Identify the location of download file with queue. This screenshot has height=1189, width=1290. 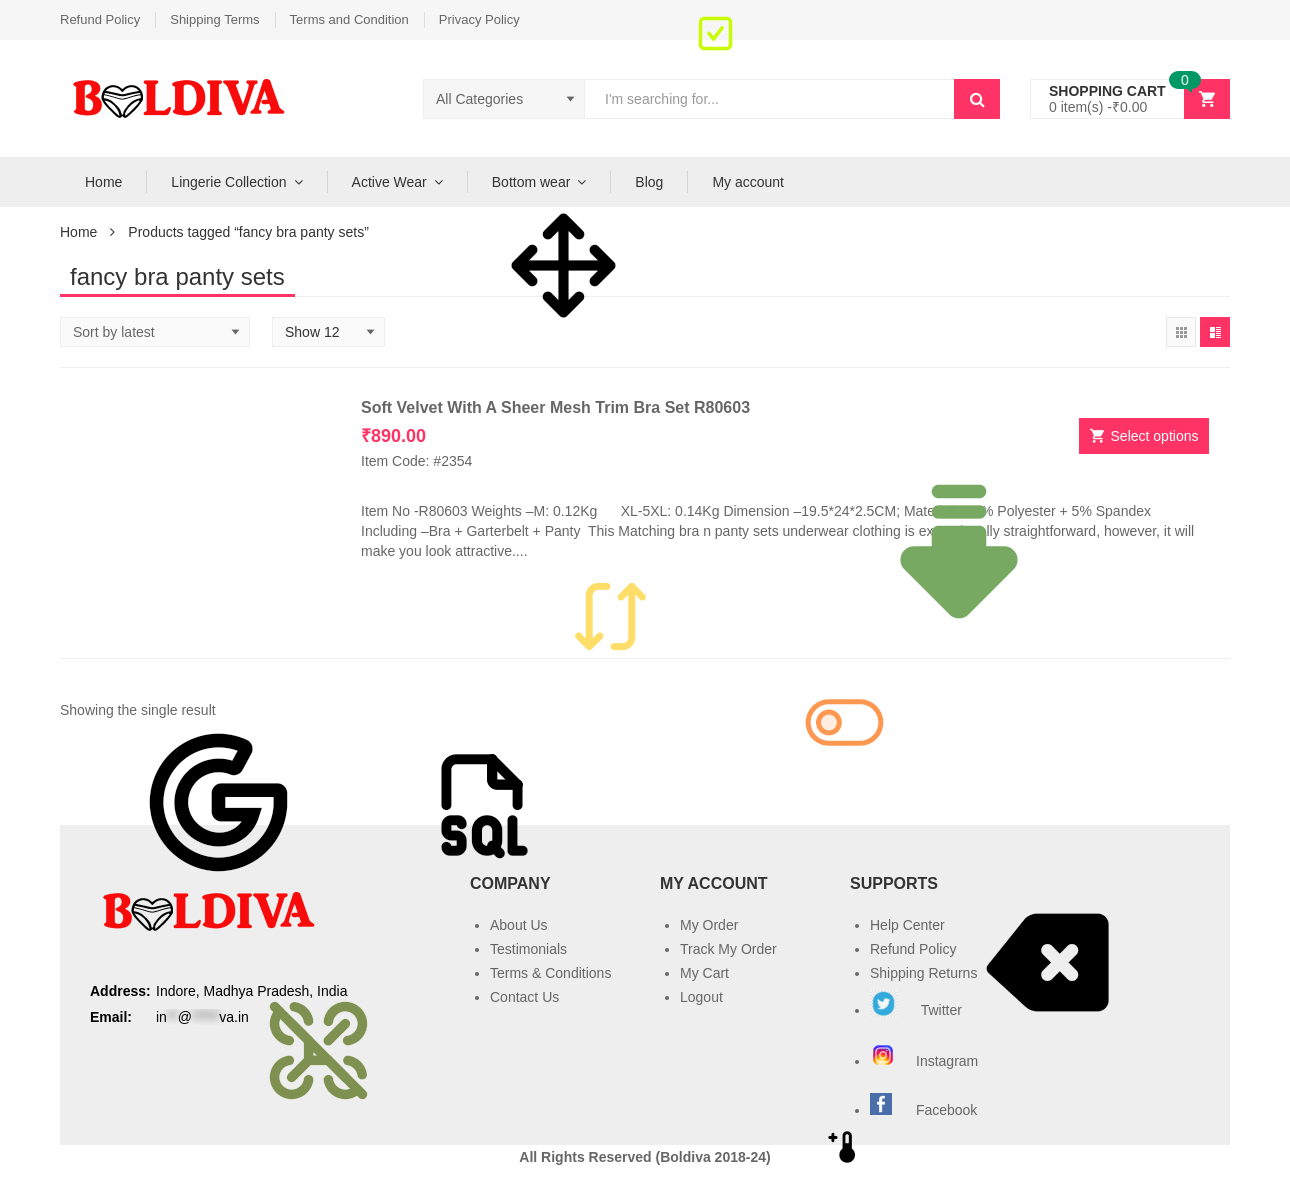
(959, 553).